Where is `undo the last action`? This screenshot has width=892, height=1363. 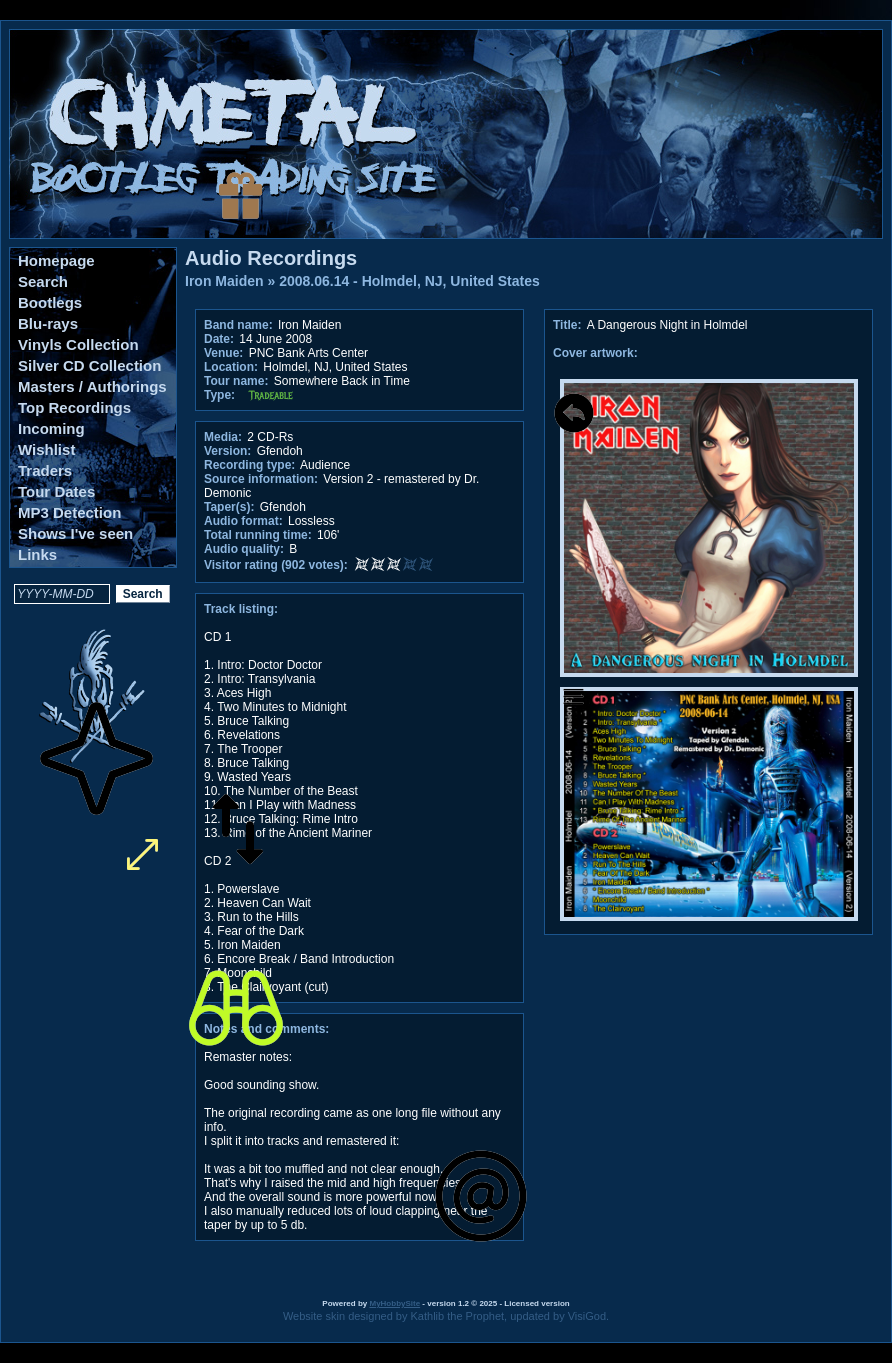
undo the last action is located at coordinates (574, 413).